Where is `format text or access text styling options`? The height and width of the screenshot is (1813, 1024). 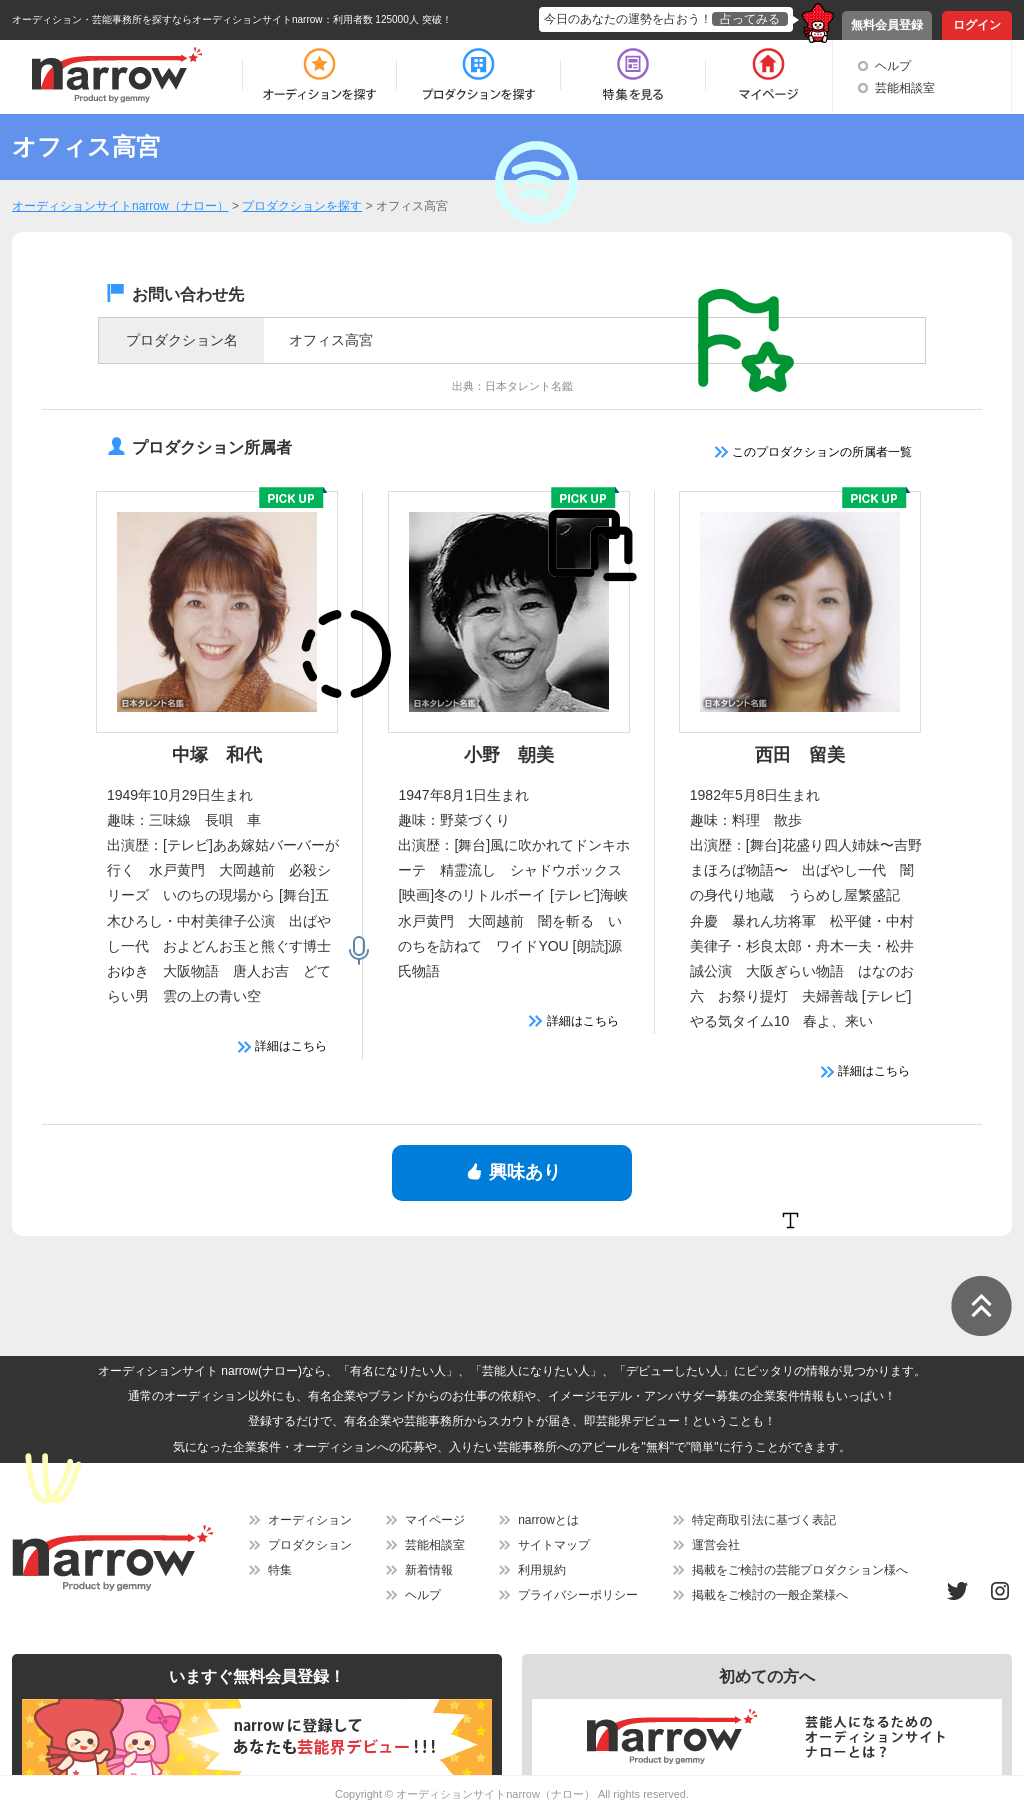 format text or access text styling options is located at coordinates (790, 1220).